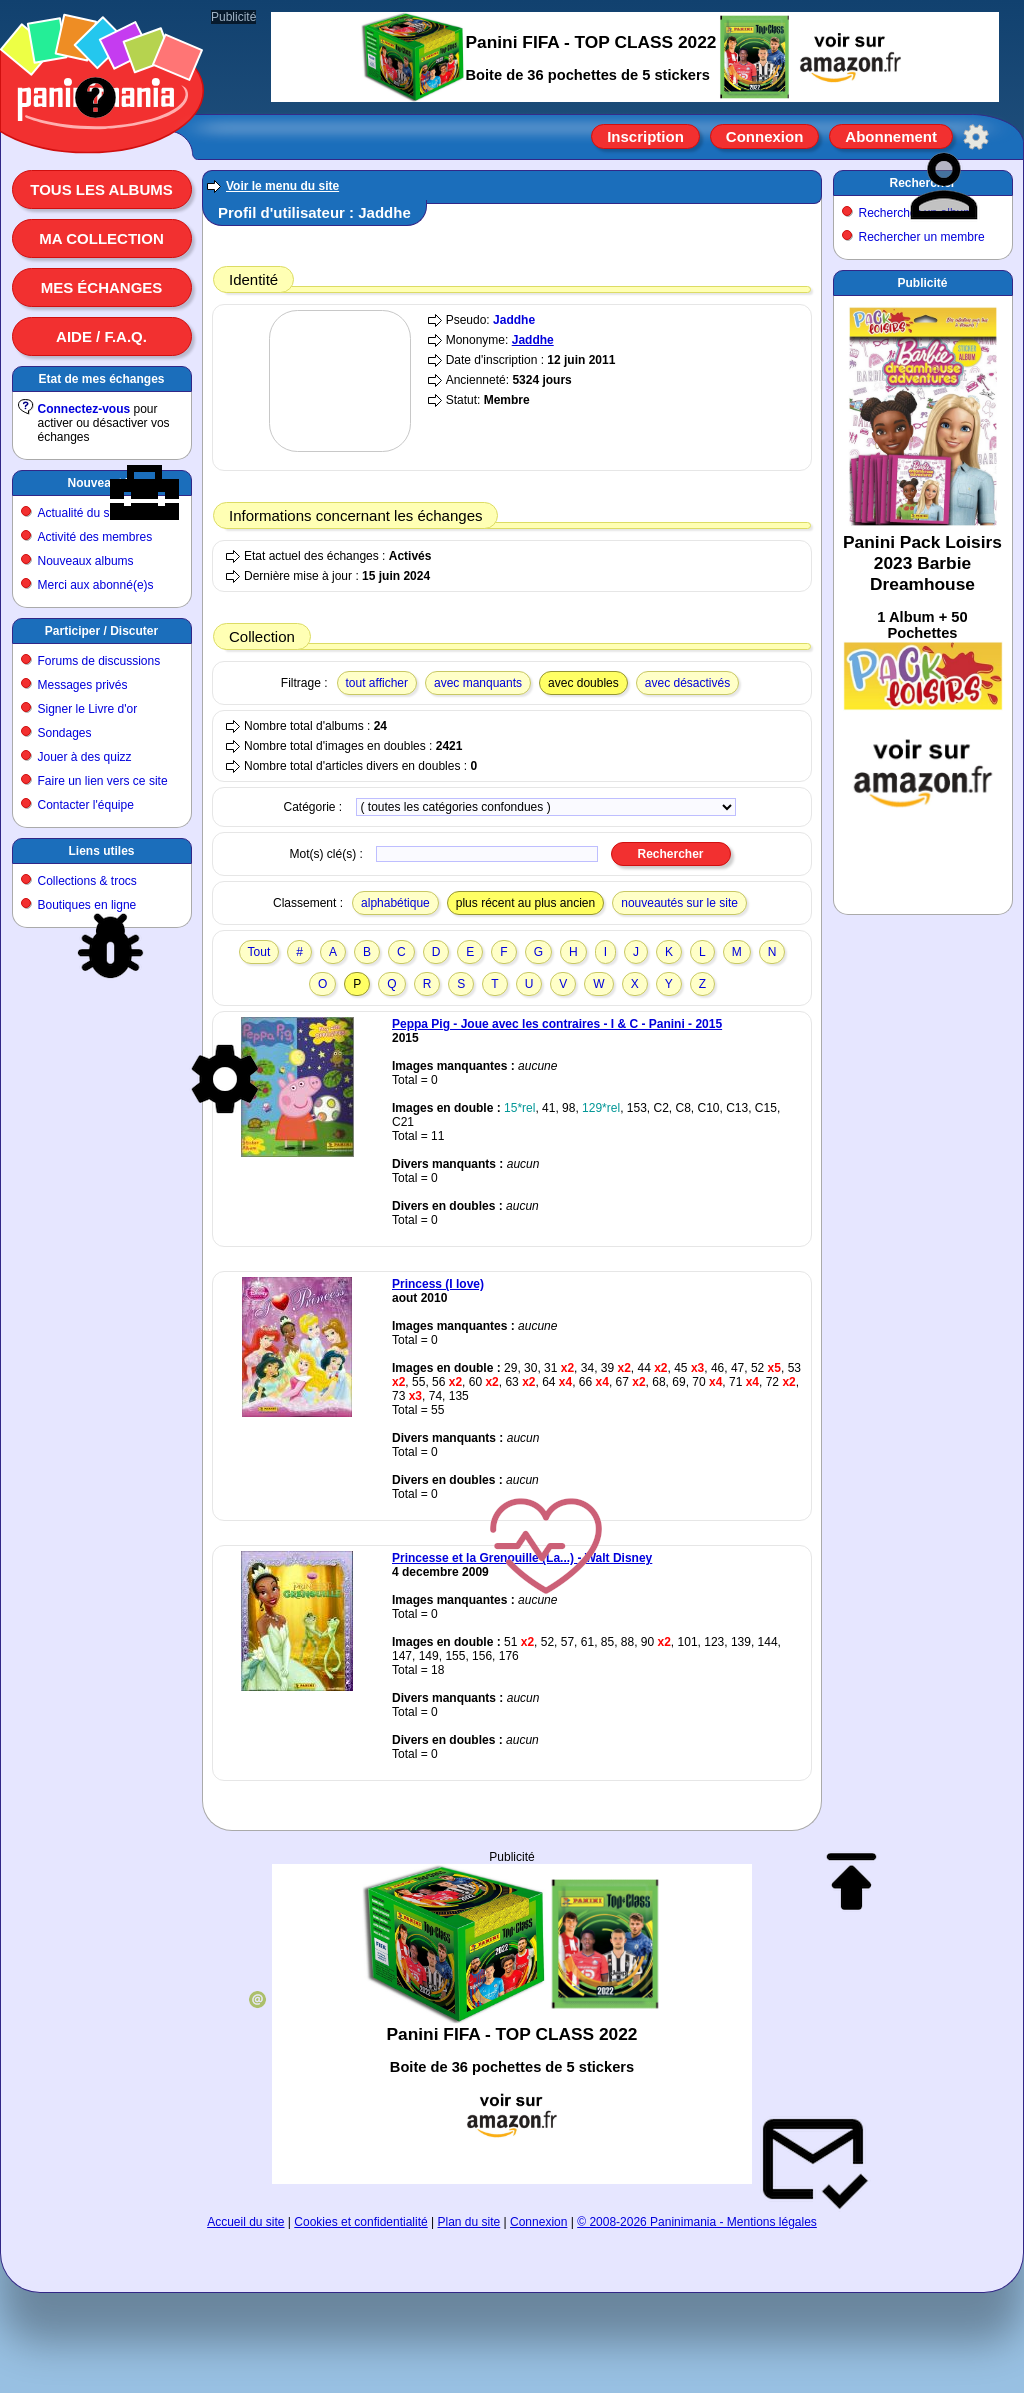 This screenshot has height=2393, width=1024. Describe the element at coordinates (944, 186) in the screenshot. I see `view your profile` at that location.